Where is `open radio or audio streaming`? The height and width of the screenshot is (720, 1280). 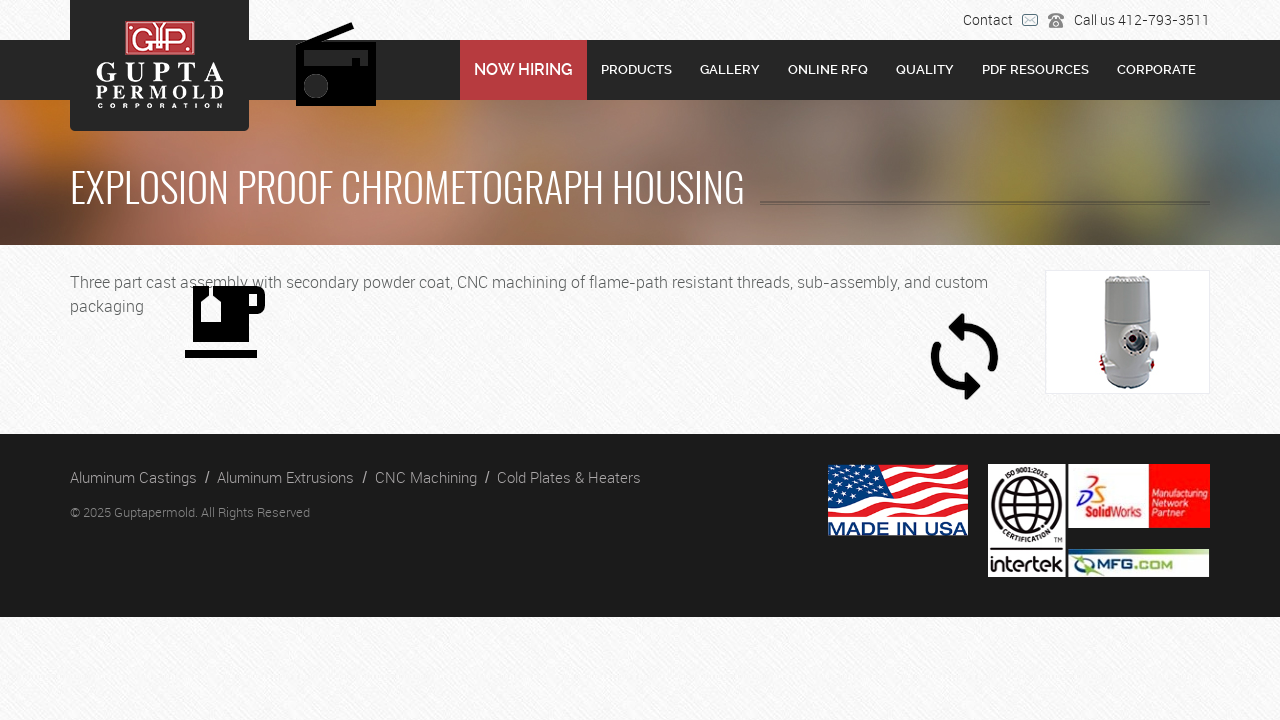 open radio or audio streaming is located at coordinates (336, 66).